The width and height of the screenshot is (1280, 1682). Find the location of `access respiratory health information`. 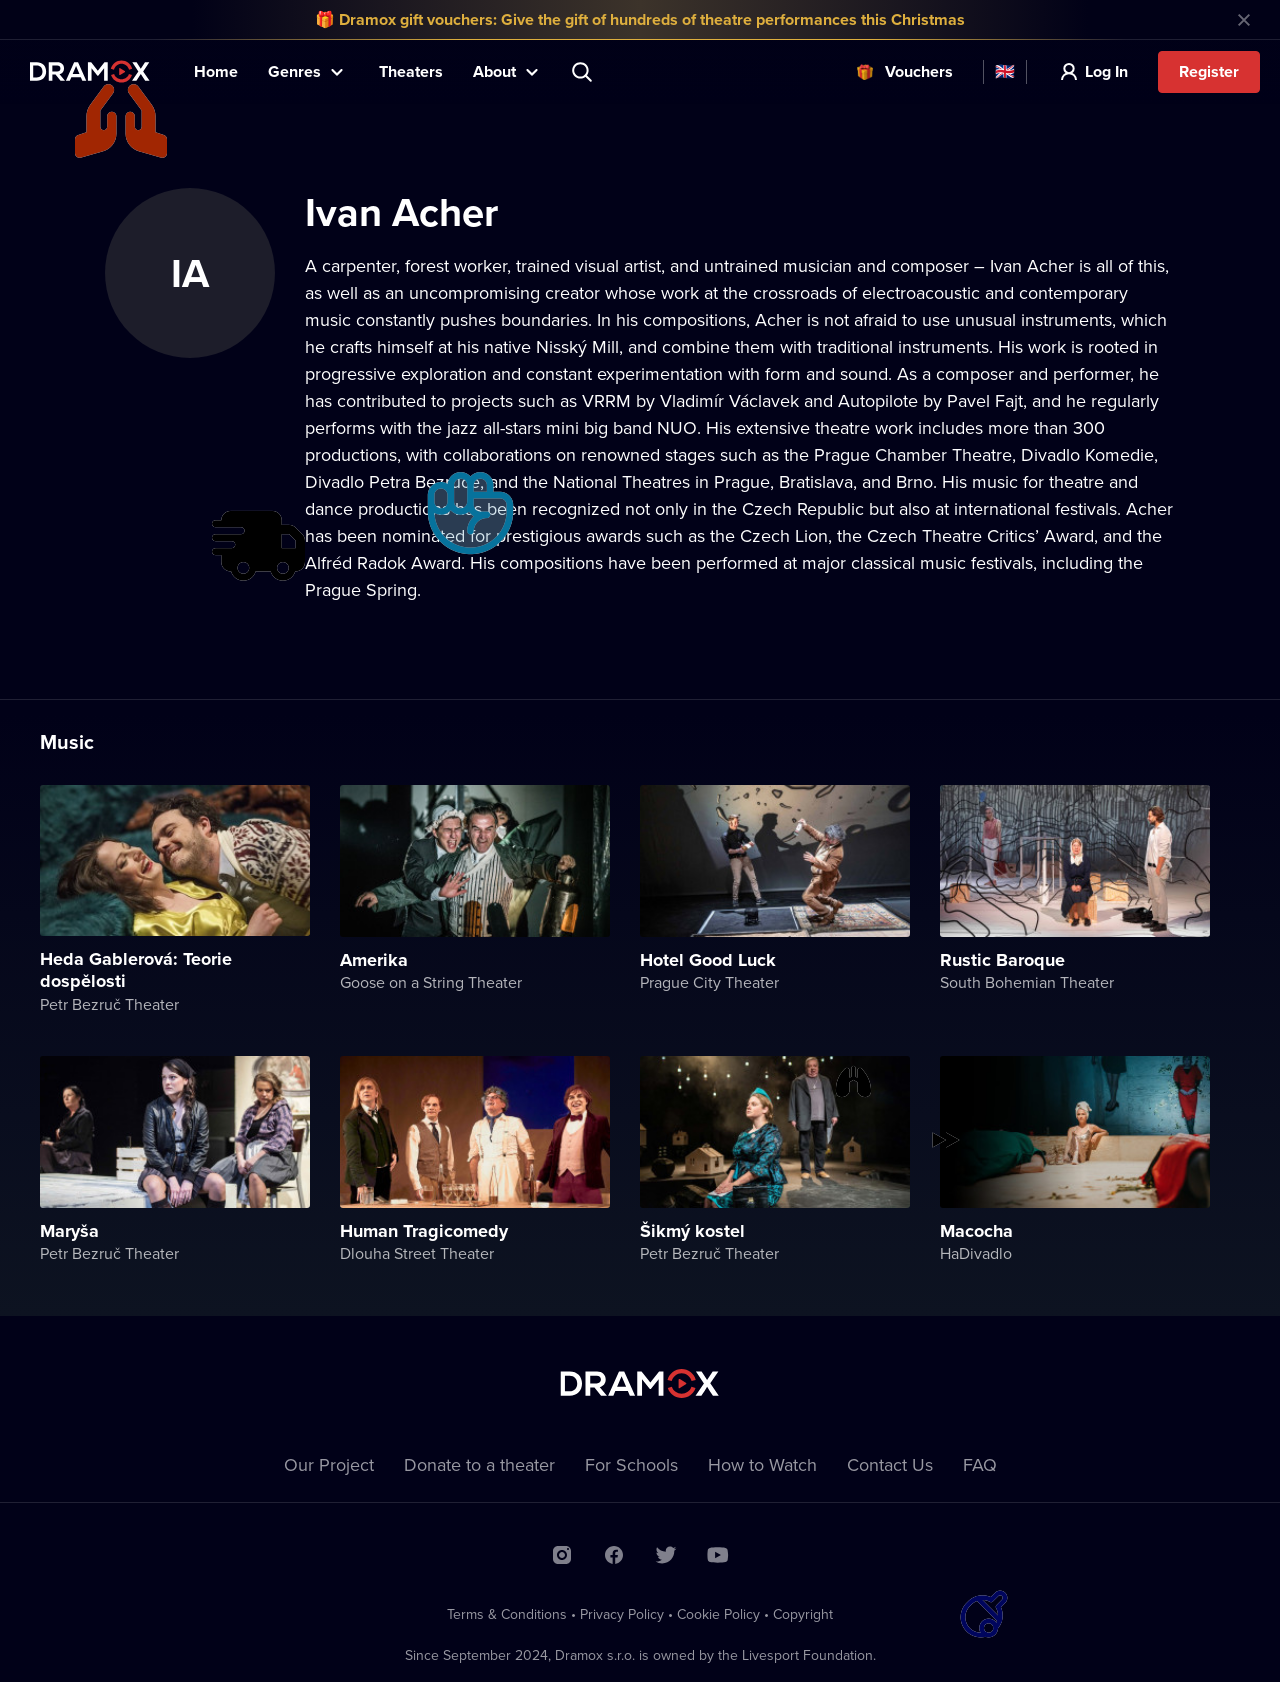

access respiratory health information is located at coordinates (853, 1081).